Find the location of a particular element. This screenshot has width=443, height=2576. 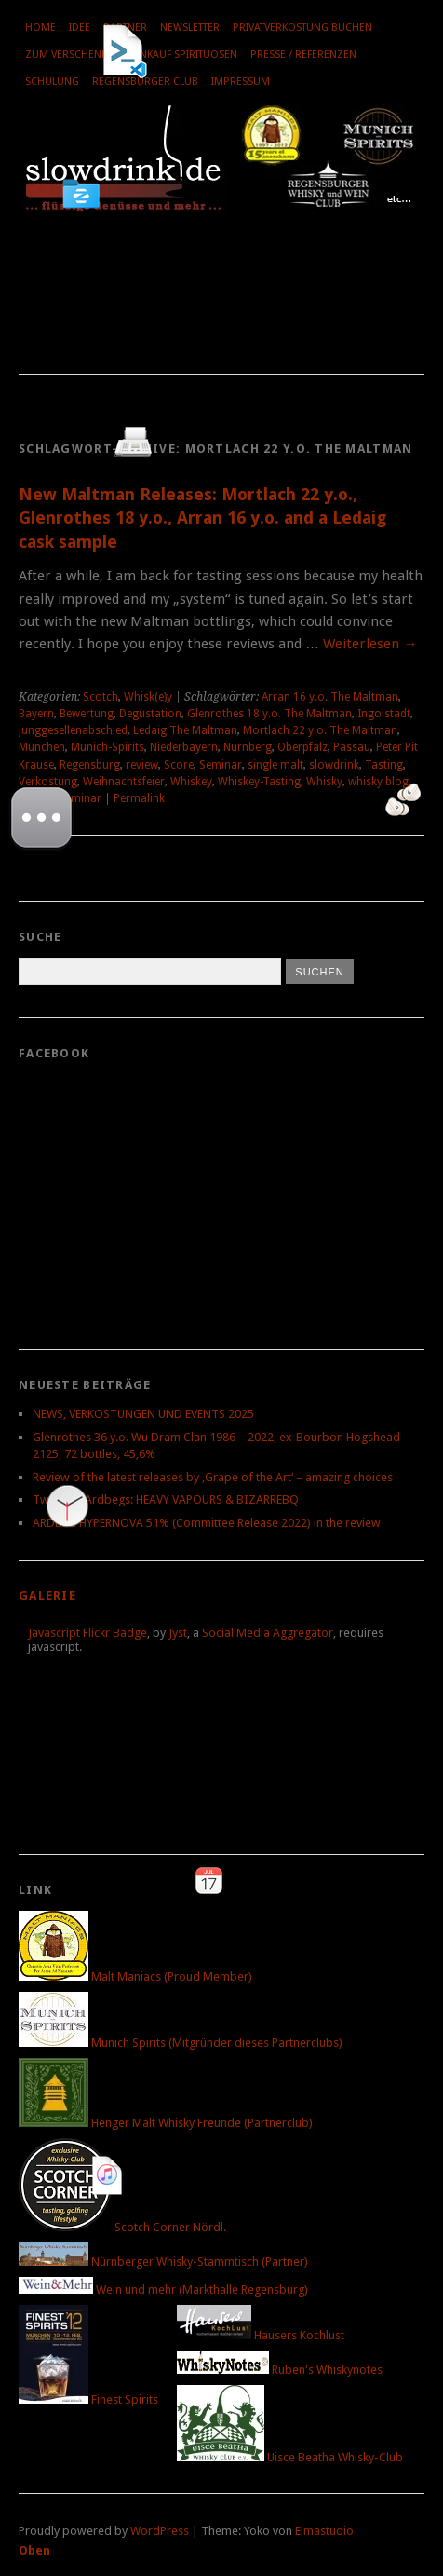

connect beats wireless earbuds via bluetooth is located at coordinates (403, 799).